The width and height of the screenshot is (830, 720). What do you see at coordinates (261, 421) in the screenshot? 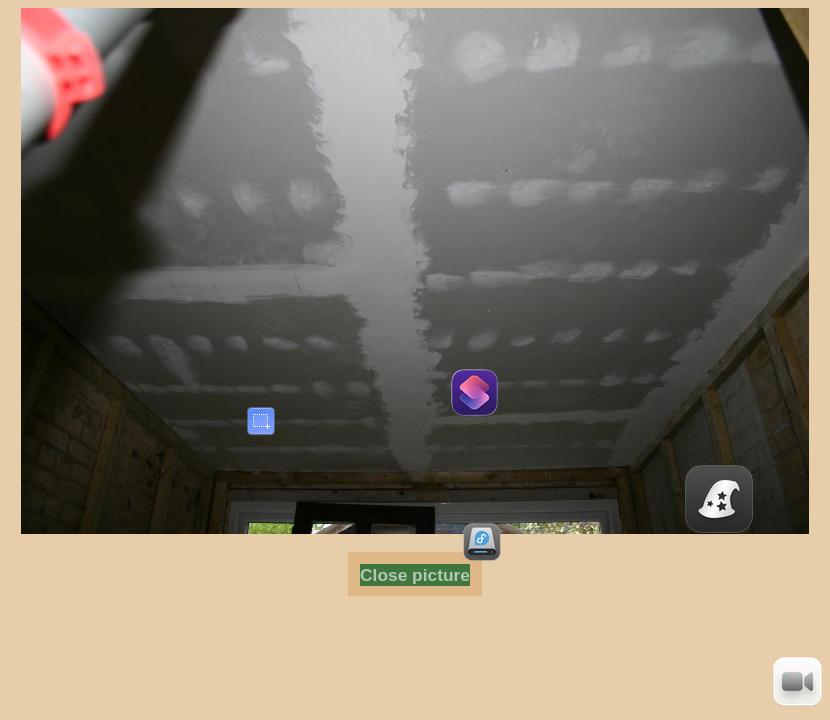
I see `take a screenshot` at bounding box center [261, 421].